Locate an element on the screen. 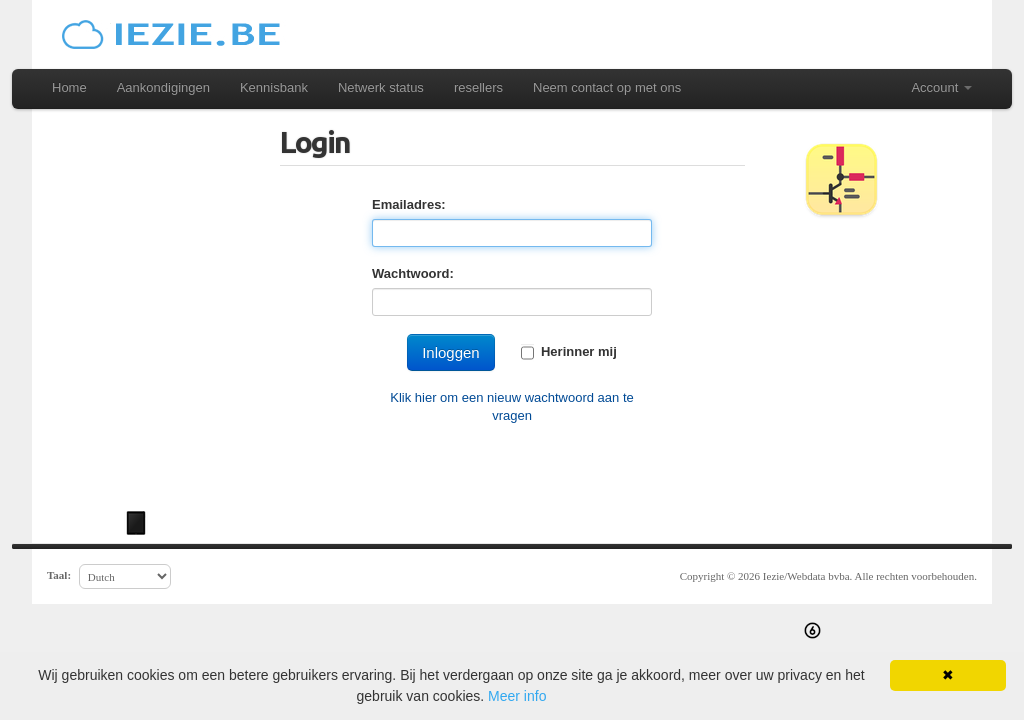 Image resolution: width=1024 pixels, height=720 pixels. open eeschema schematic editor is located at coordinates (841, 179).